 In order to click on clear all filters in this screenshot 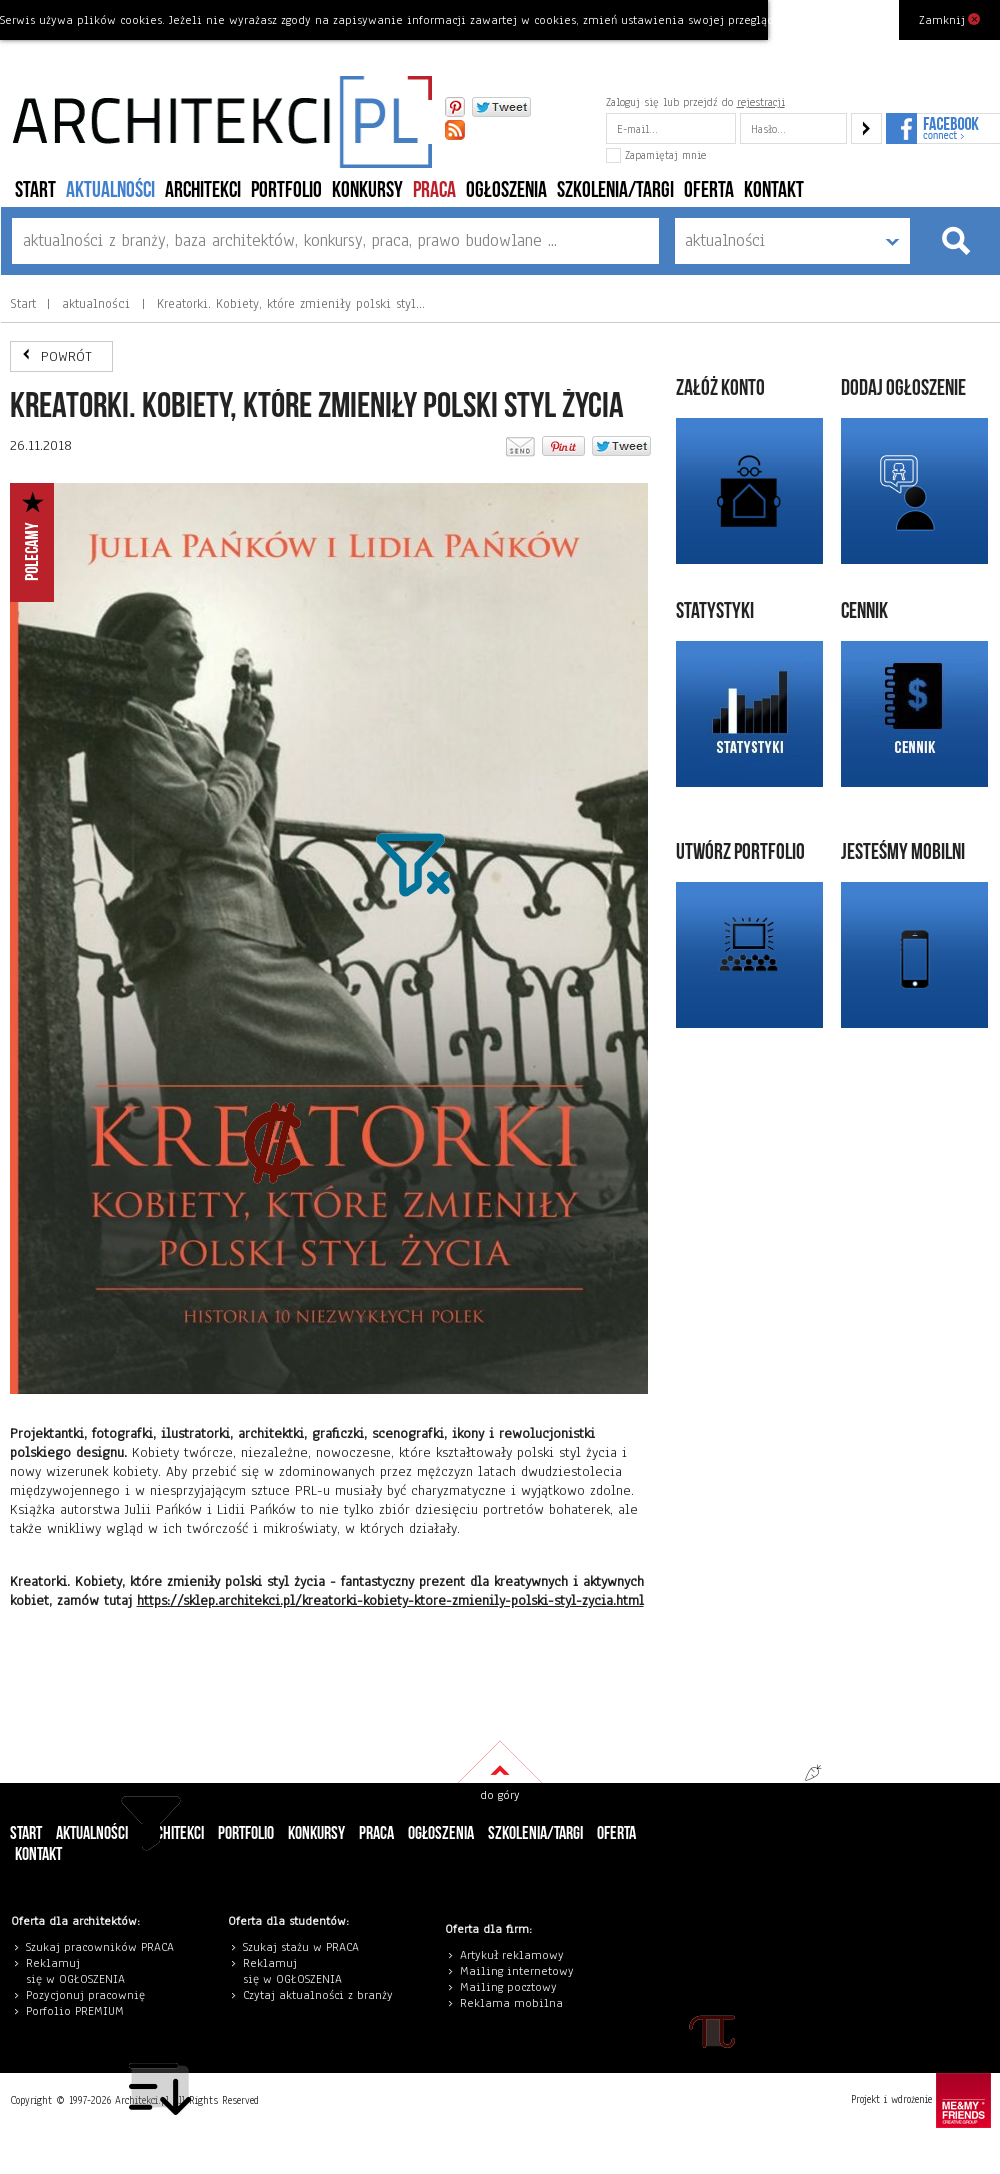, I will do `click(410, 862)`.